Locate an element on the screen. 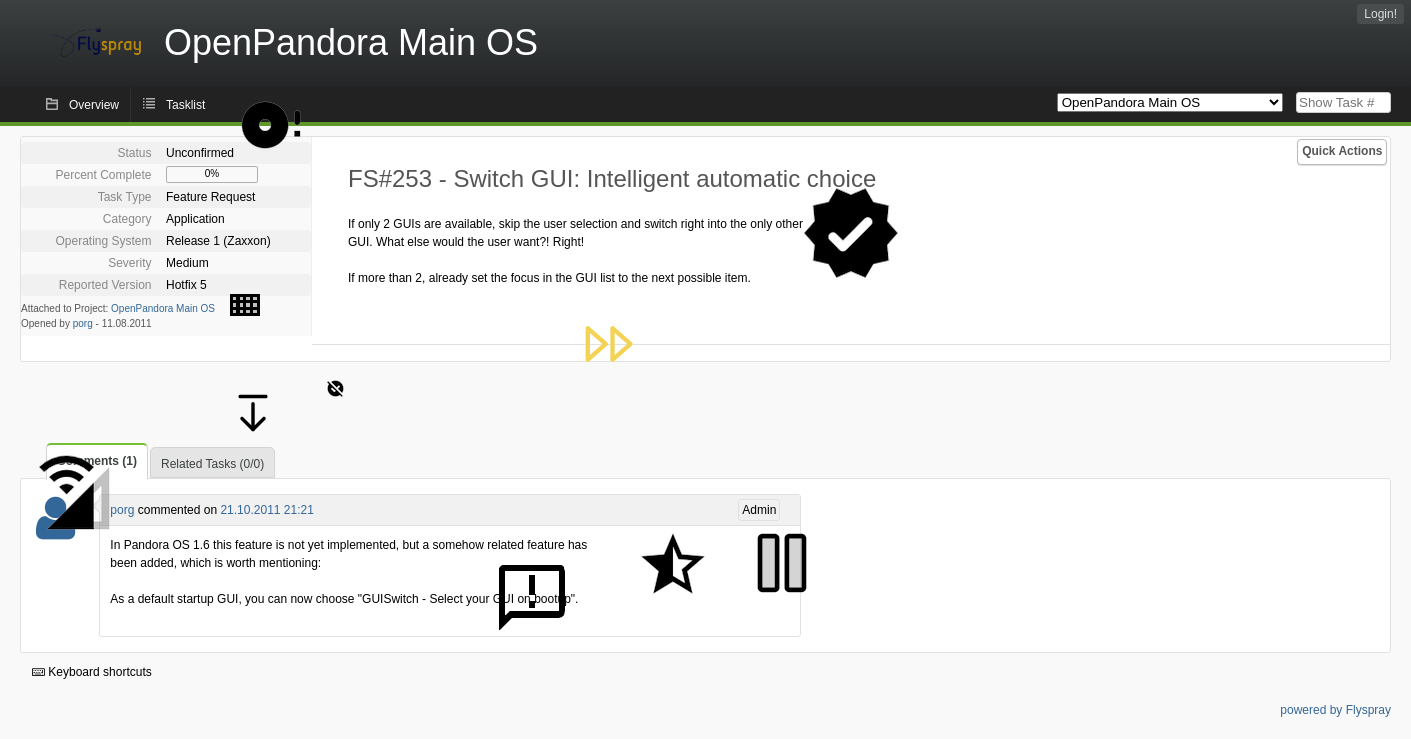 The height and width of the screenshot is (739, 1411). skip to the next track is located at coordinates (608, 344).